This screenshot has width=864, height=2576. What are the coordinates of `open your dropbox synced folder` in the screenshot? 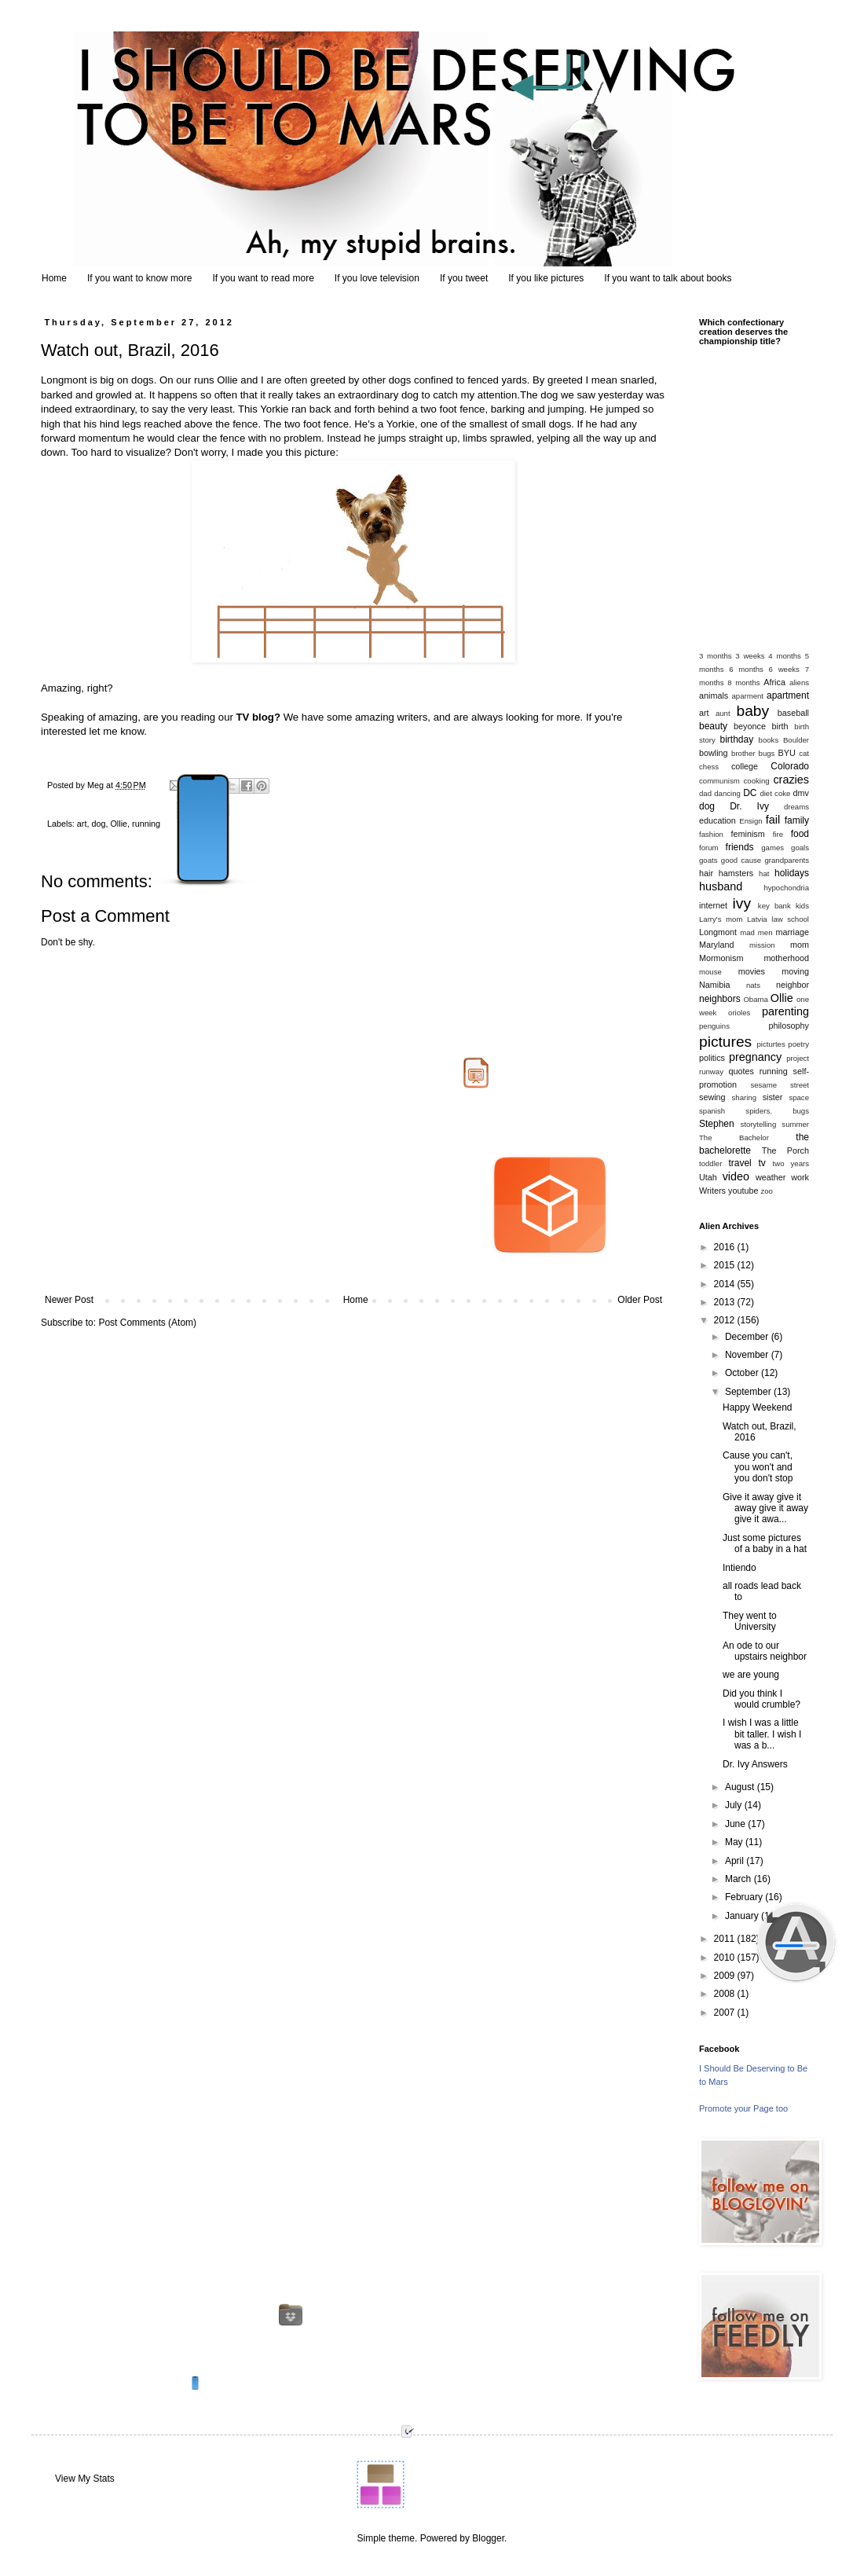 It's located at (291, 2314).